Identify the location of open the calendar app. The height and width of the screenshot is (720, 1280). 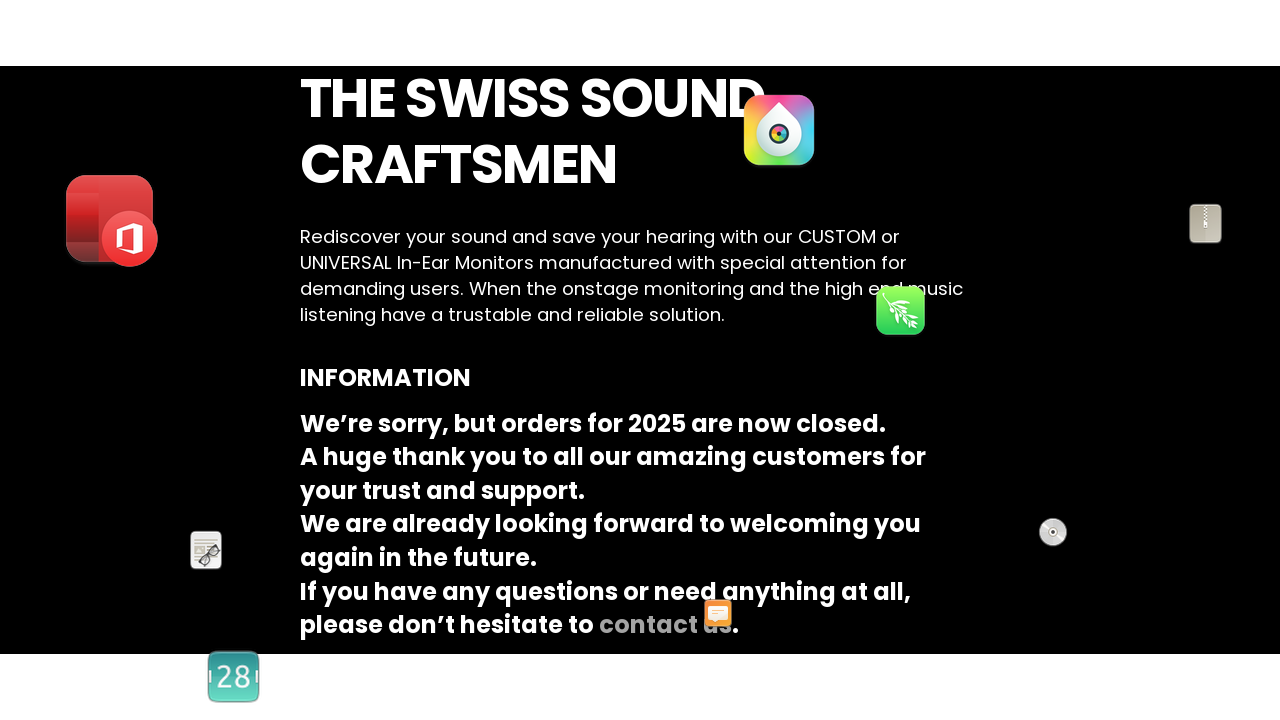
(233, 676).